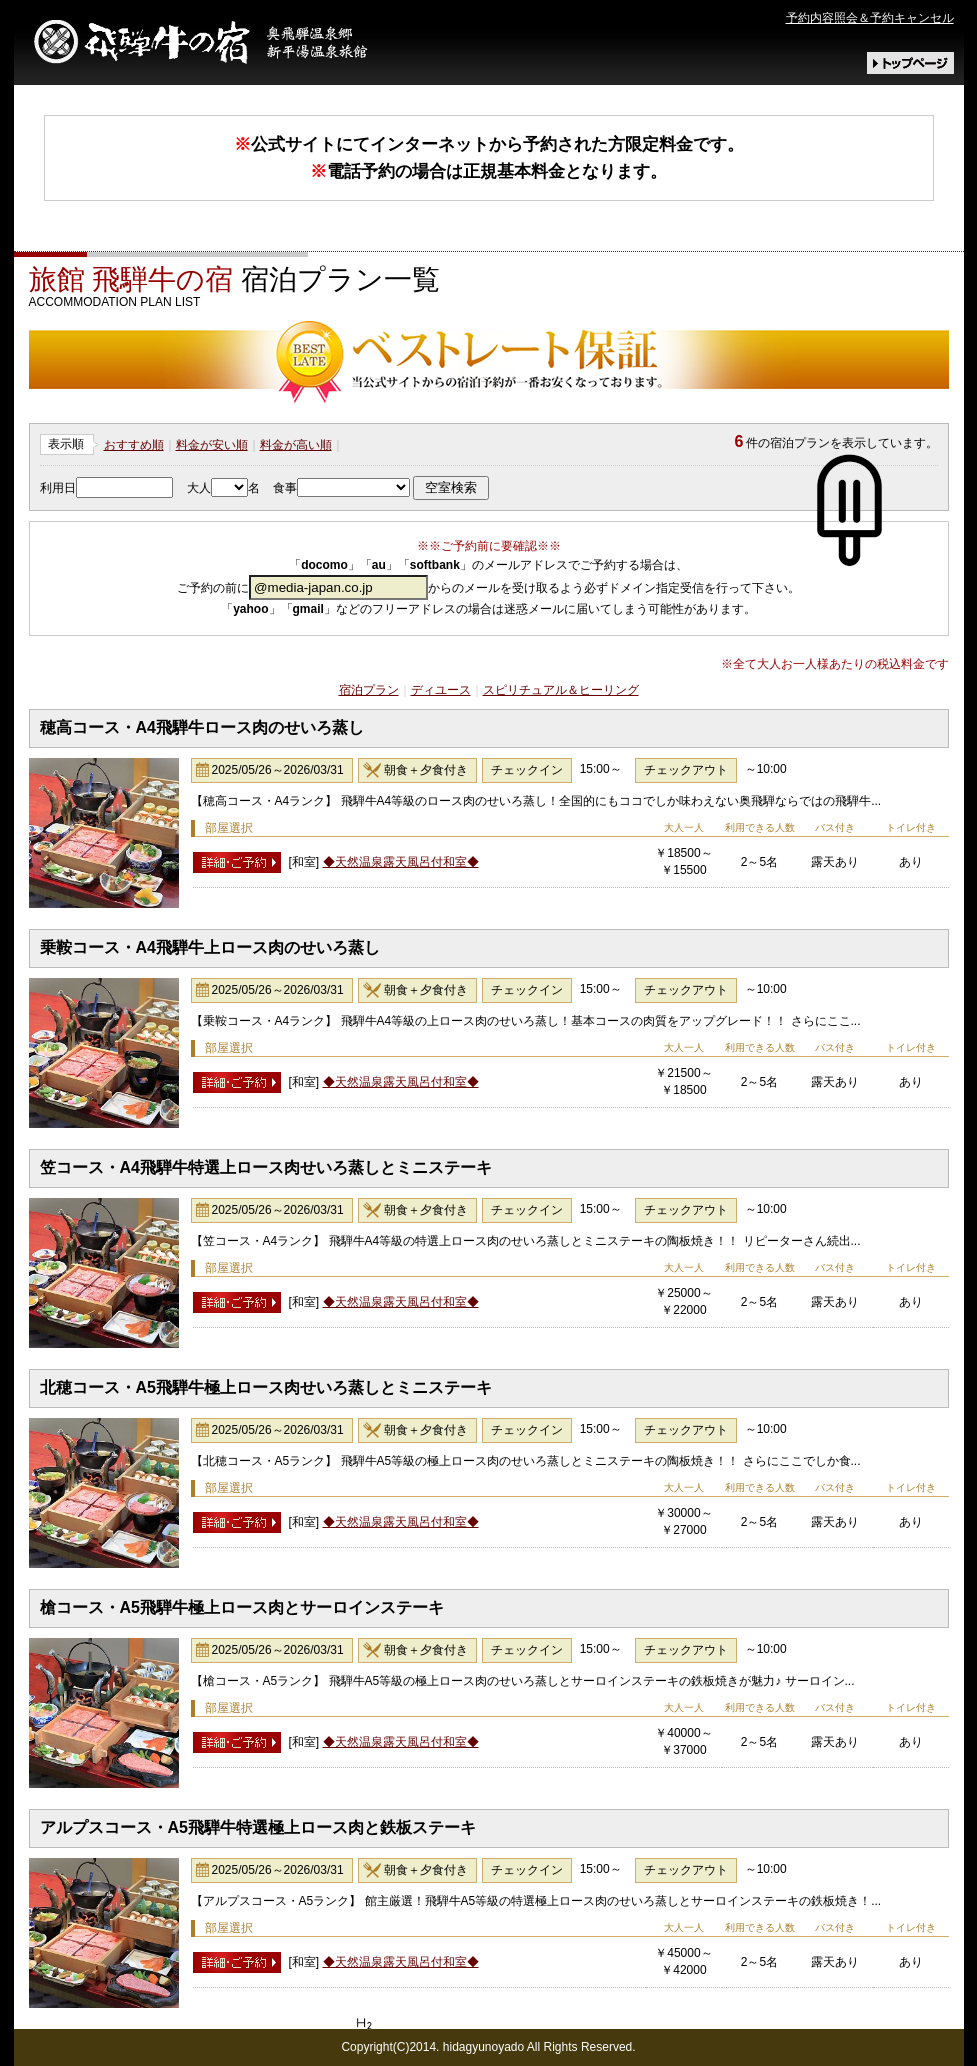 This screenshot has width=977, height=2066. I want to click on browse frozen treats or dessert options, so click(849, 508).